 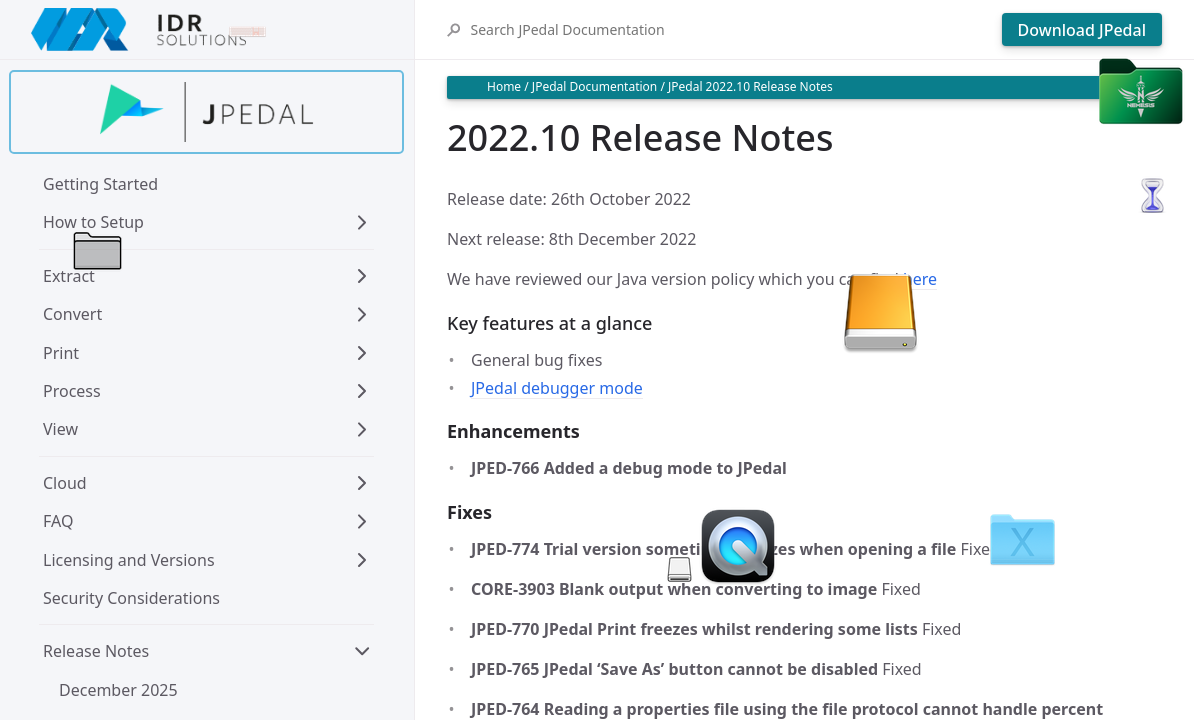 What do you see at coordinates (247, 31) in the screenshot?
I see `connect a pink bluetooth keyboard` at bounding box center [247, 31].